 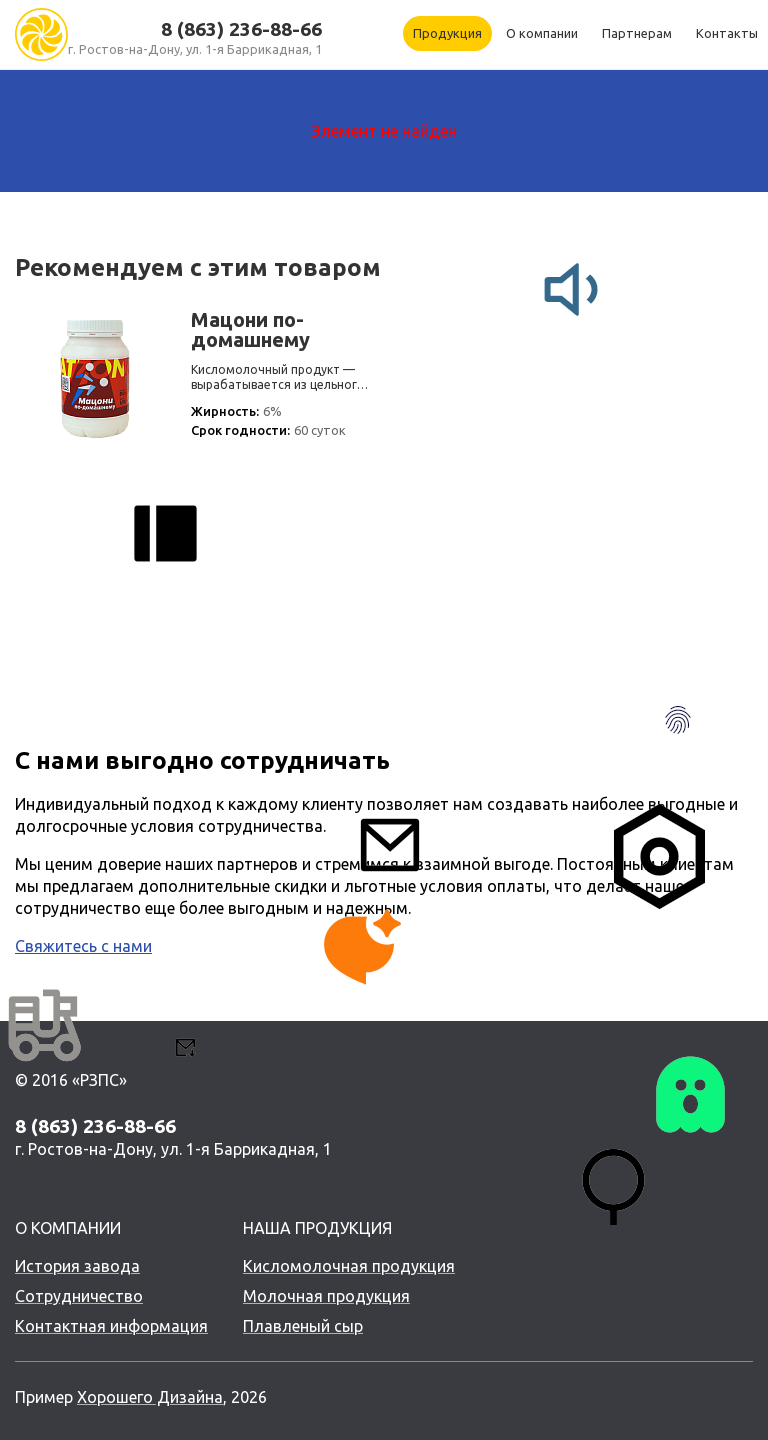 What do you see at coordinates (659, 856) in the screenshot?
I see `access settings or preferences` at bounding box center [659, 856].